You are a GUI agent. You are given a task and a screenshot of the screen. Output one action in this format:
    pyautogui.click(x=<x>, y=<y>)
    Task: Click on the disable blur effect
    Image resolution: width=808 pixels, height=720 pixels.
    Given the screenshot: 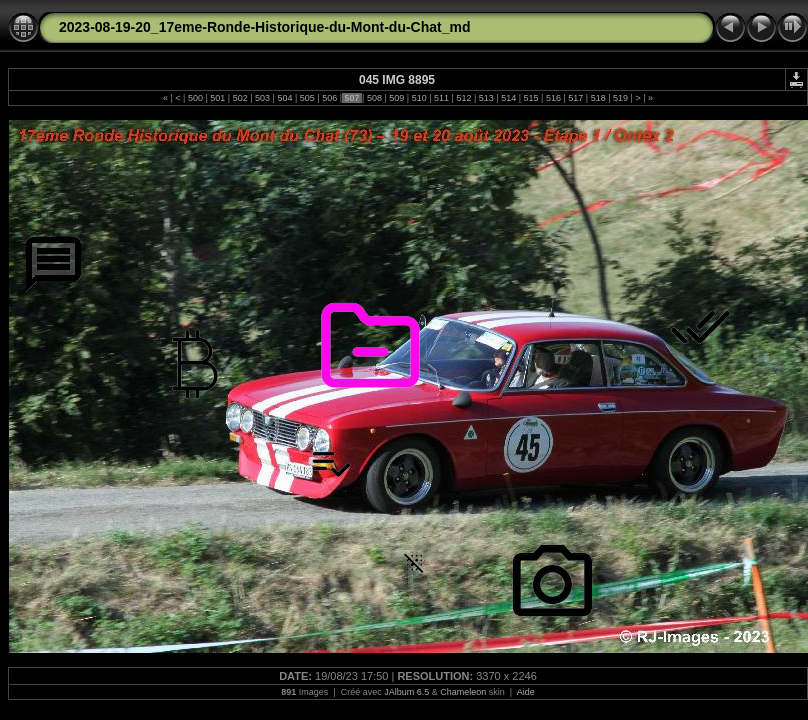 What is the action you would take?
    pyautogui.click(x=414, y=562)
    